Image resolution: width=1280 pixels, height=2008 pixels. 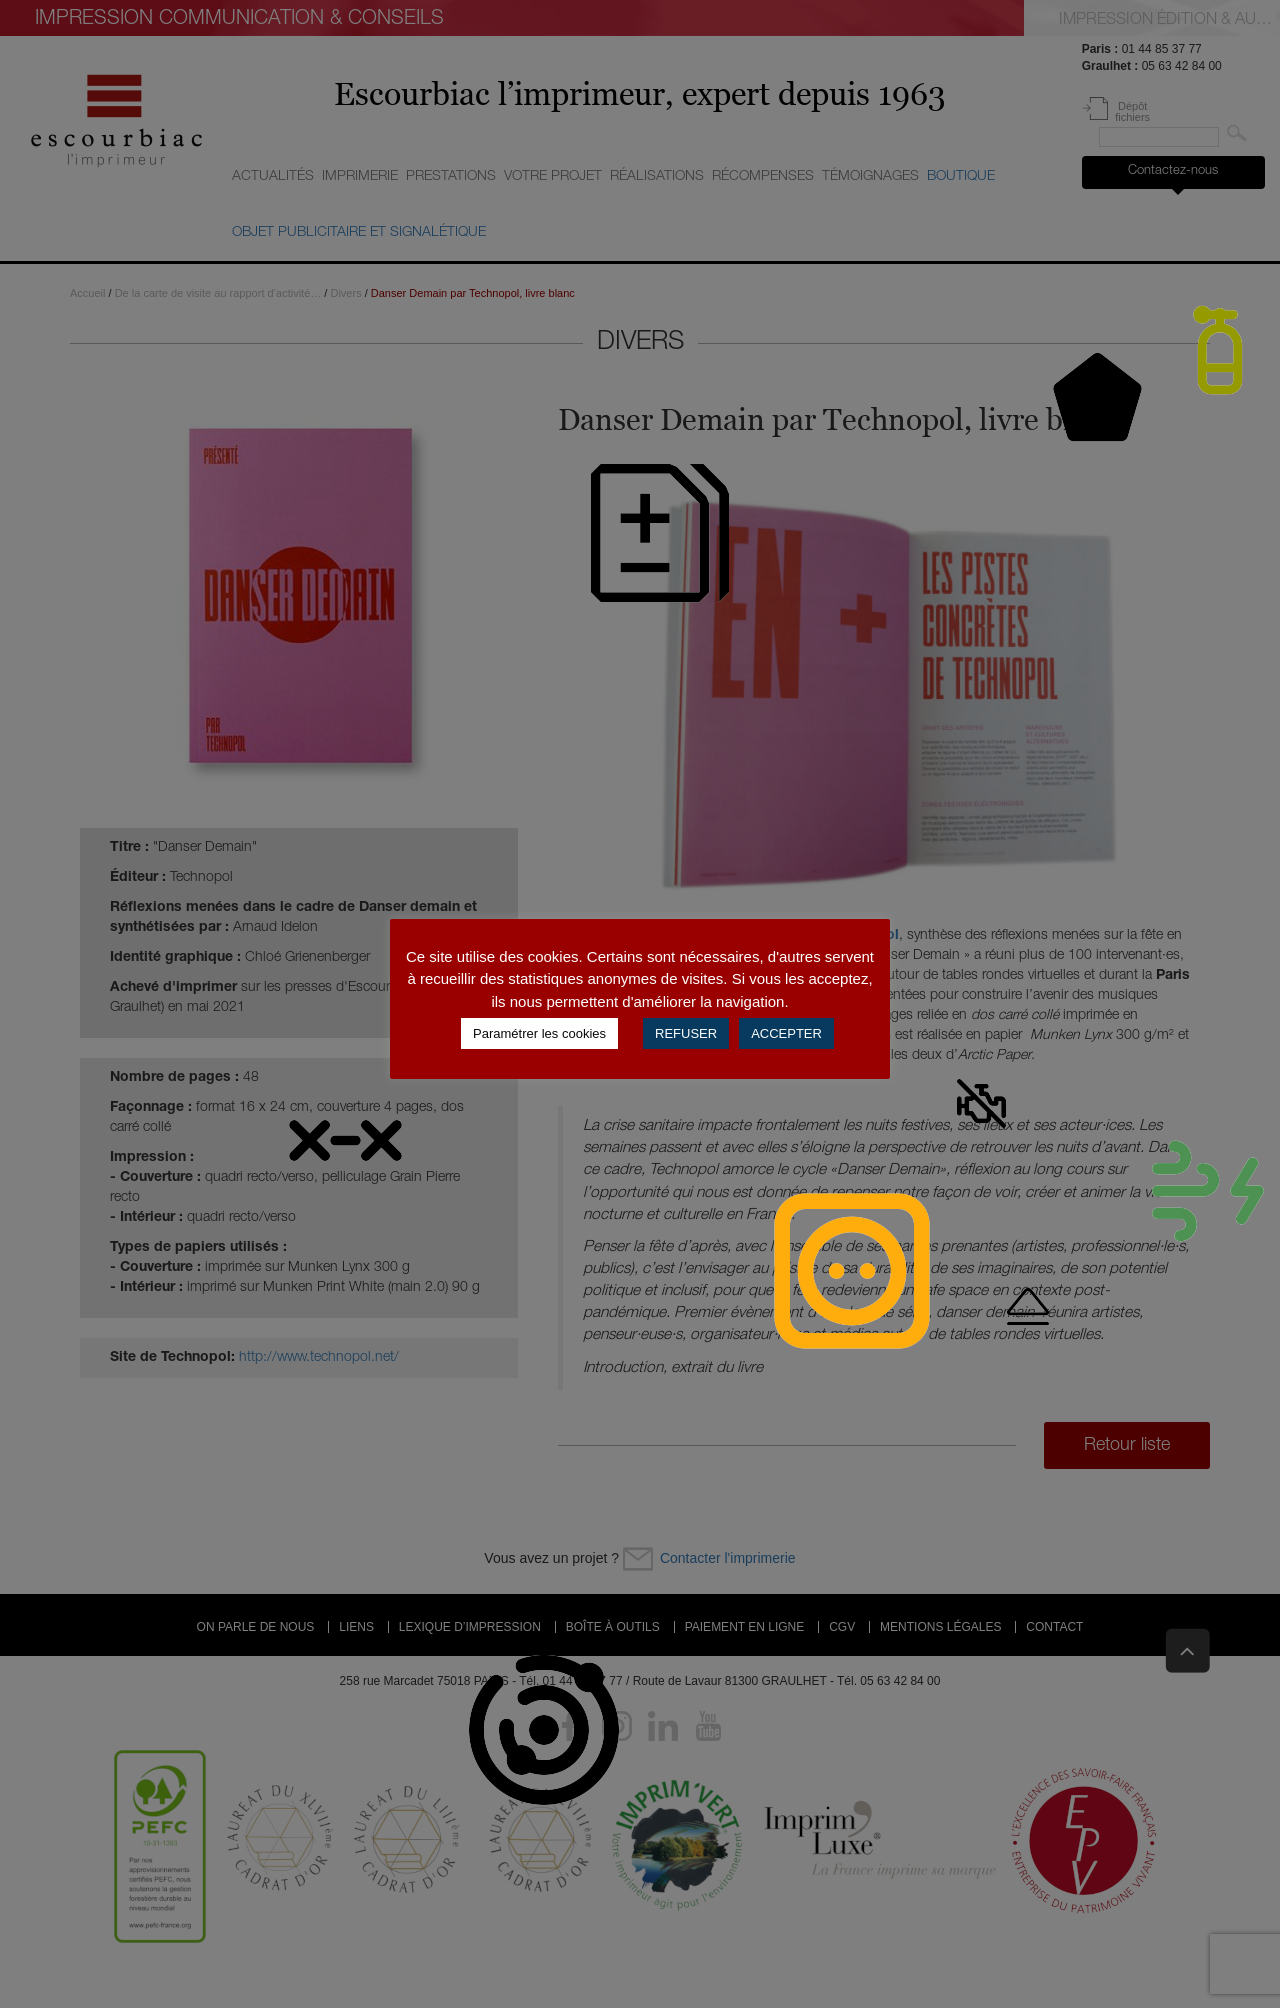 I want to click on wind power or wind energy generation, so click(x=1208, y=1191).